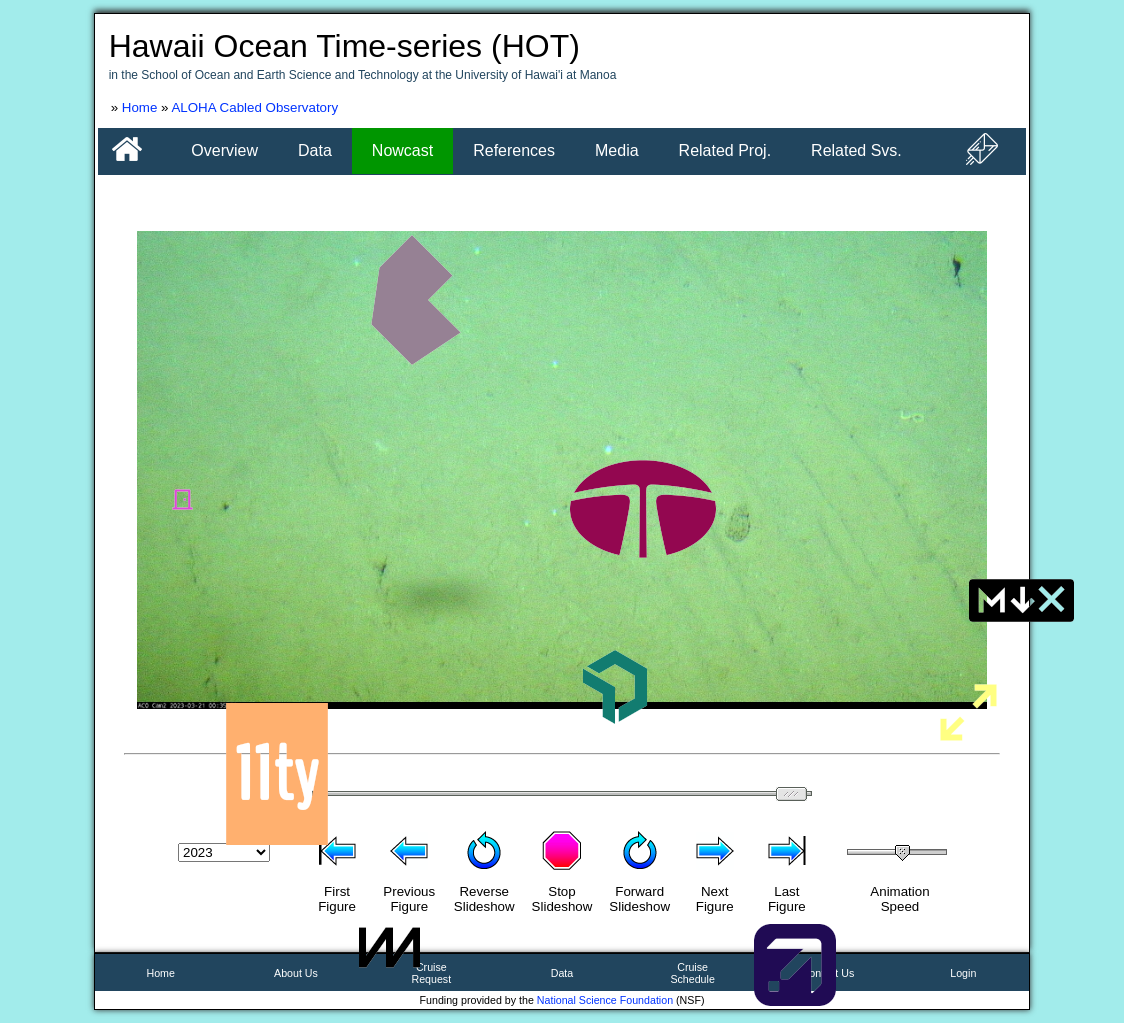 Image resolution: width=1124 pixels, height=1023 pixels. Describe the element at coordinates (182, 499) in the screenshot. I see `exit or log out of the application` at that location.